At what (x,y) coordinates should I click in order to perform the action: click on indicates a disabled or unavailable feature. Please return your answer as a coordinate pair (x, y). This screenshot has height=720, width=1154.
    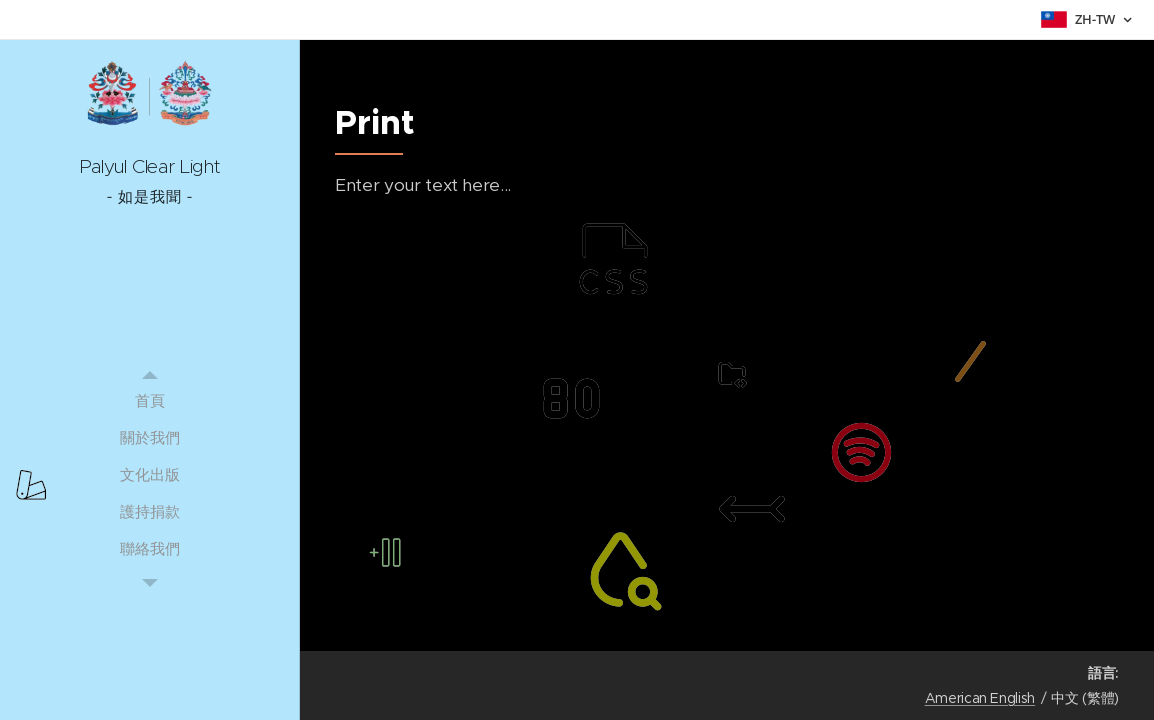
    Looking at the image, I should click on (970, 361).